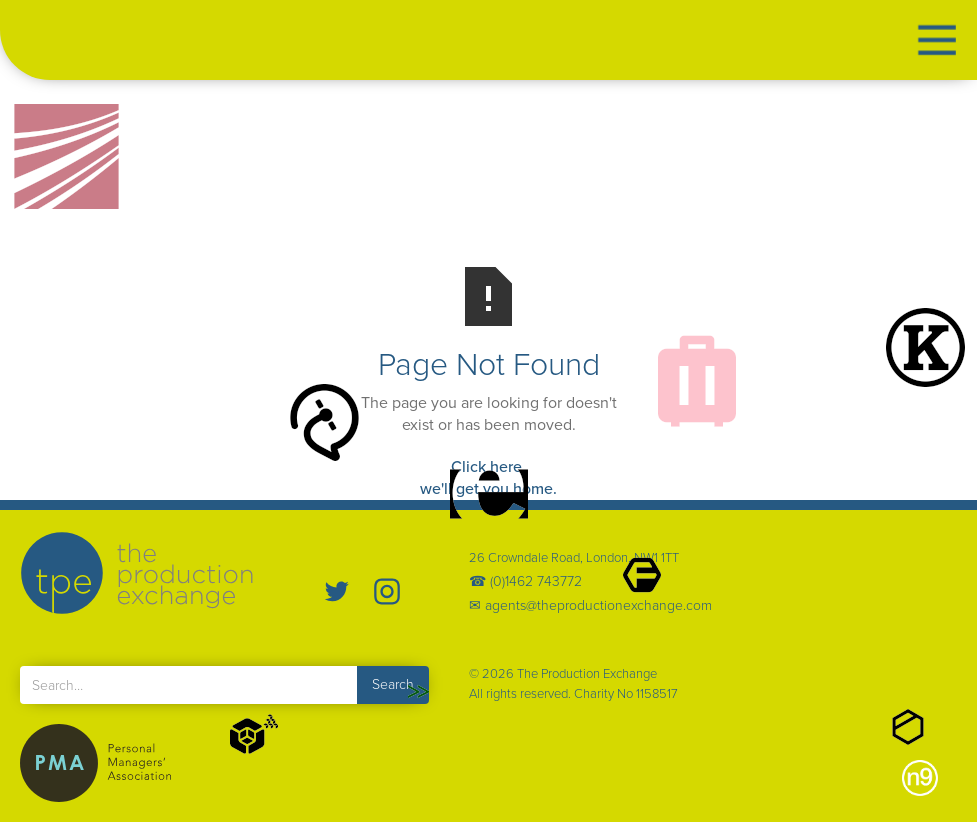 The width and height of the screenshot is (977, 822). What do you see at coordinates (324, 422) in the screenshot?
I see `open the Satellite app` at bounding box center [324, 422].